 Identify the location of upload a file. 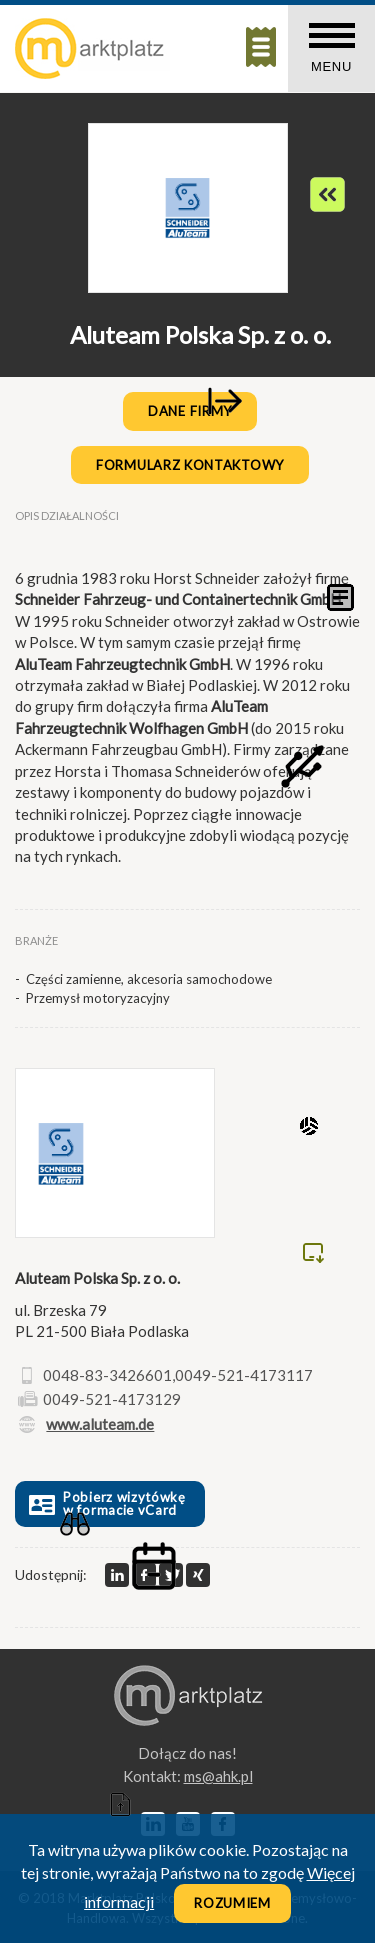
(120, 1804).